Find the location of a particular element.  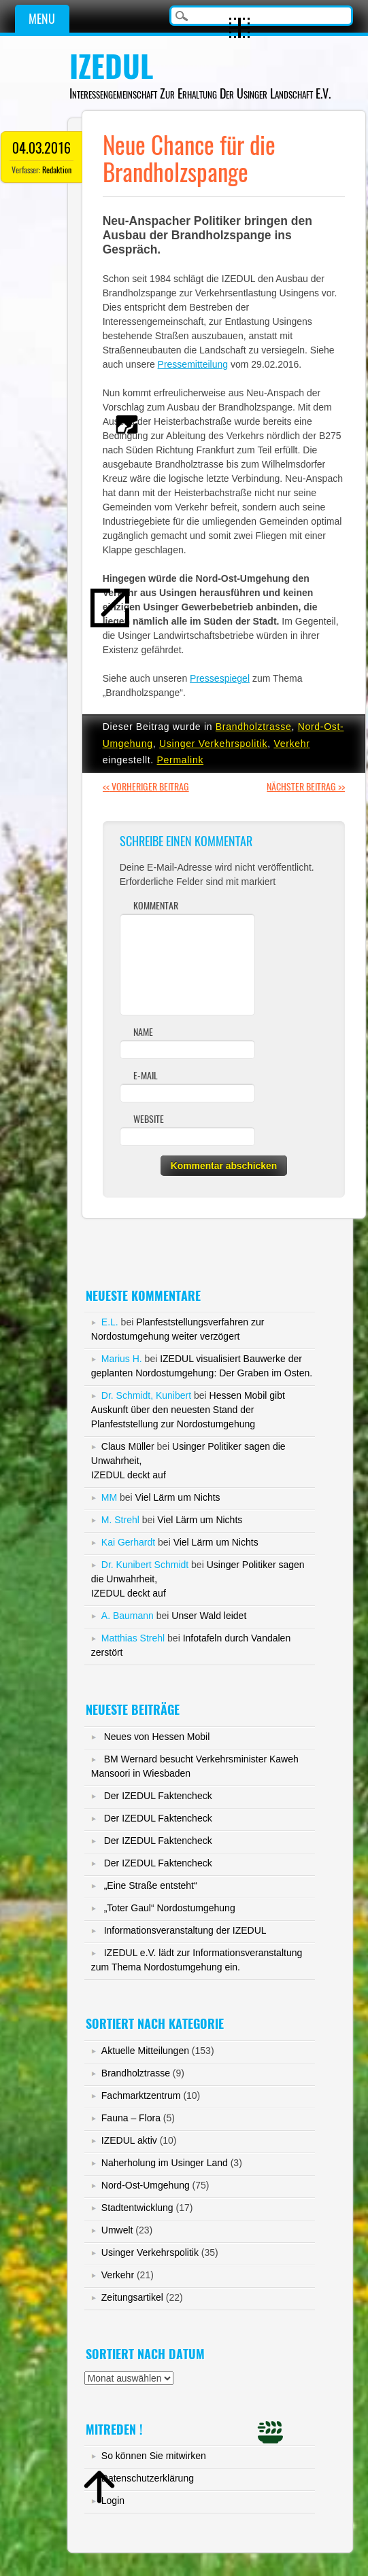

apply inner borders to selected cells is located at coordinates (239, 28).